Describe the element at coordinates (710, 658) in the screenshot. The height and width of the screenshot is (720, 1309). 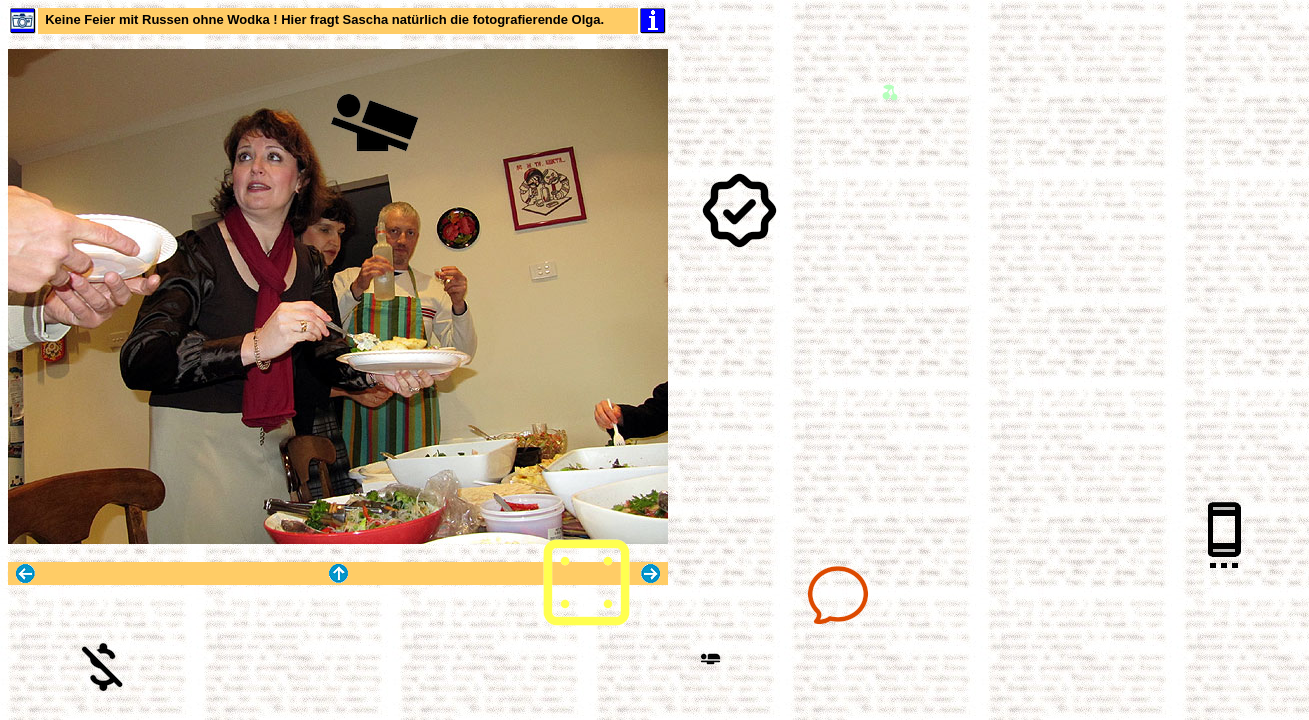
I see `indicates flat-bed seat available on flight` at that location.